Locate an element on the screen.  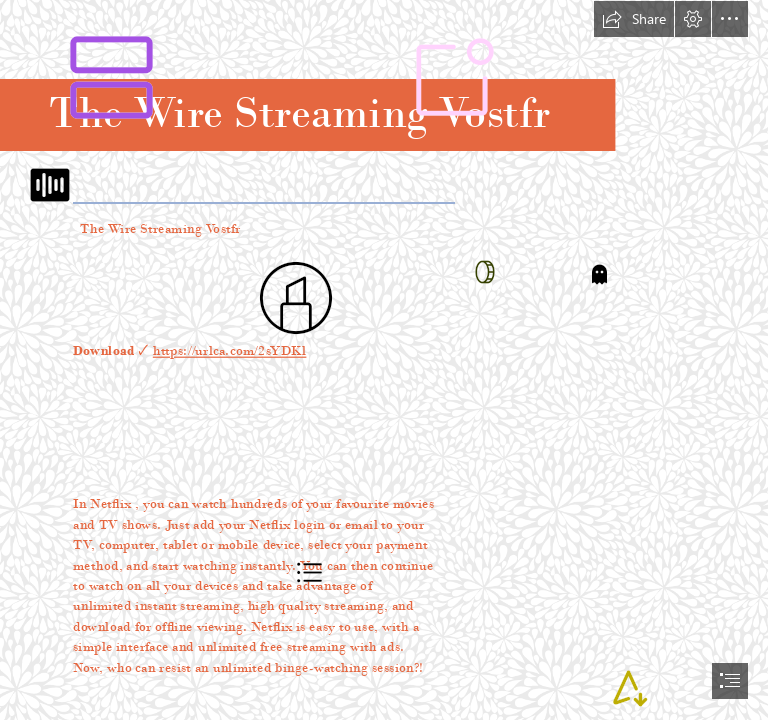
view items in a bulleted list format is located at coordinates (309, 572).